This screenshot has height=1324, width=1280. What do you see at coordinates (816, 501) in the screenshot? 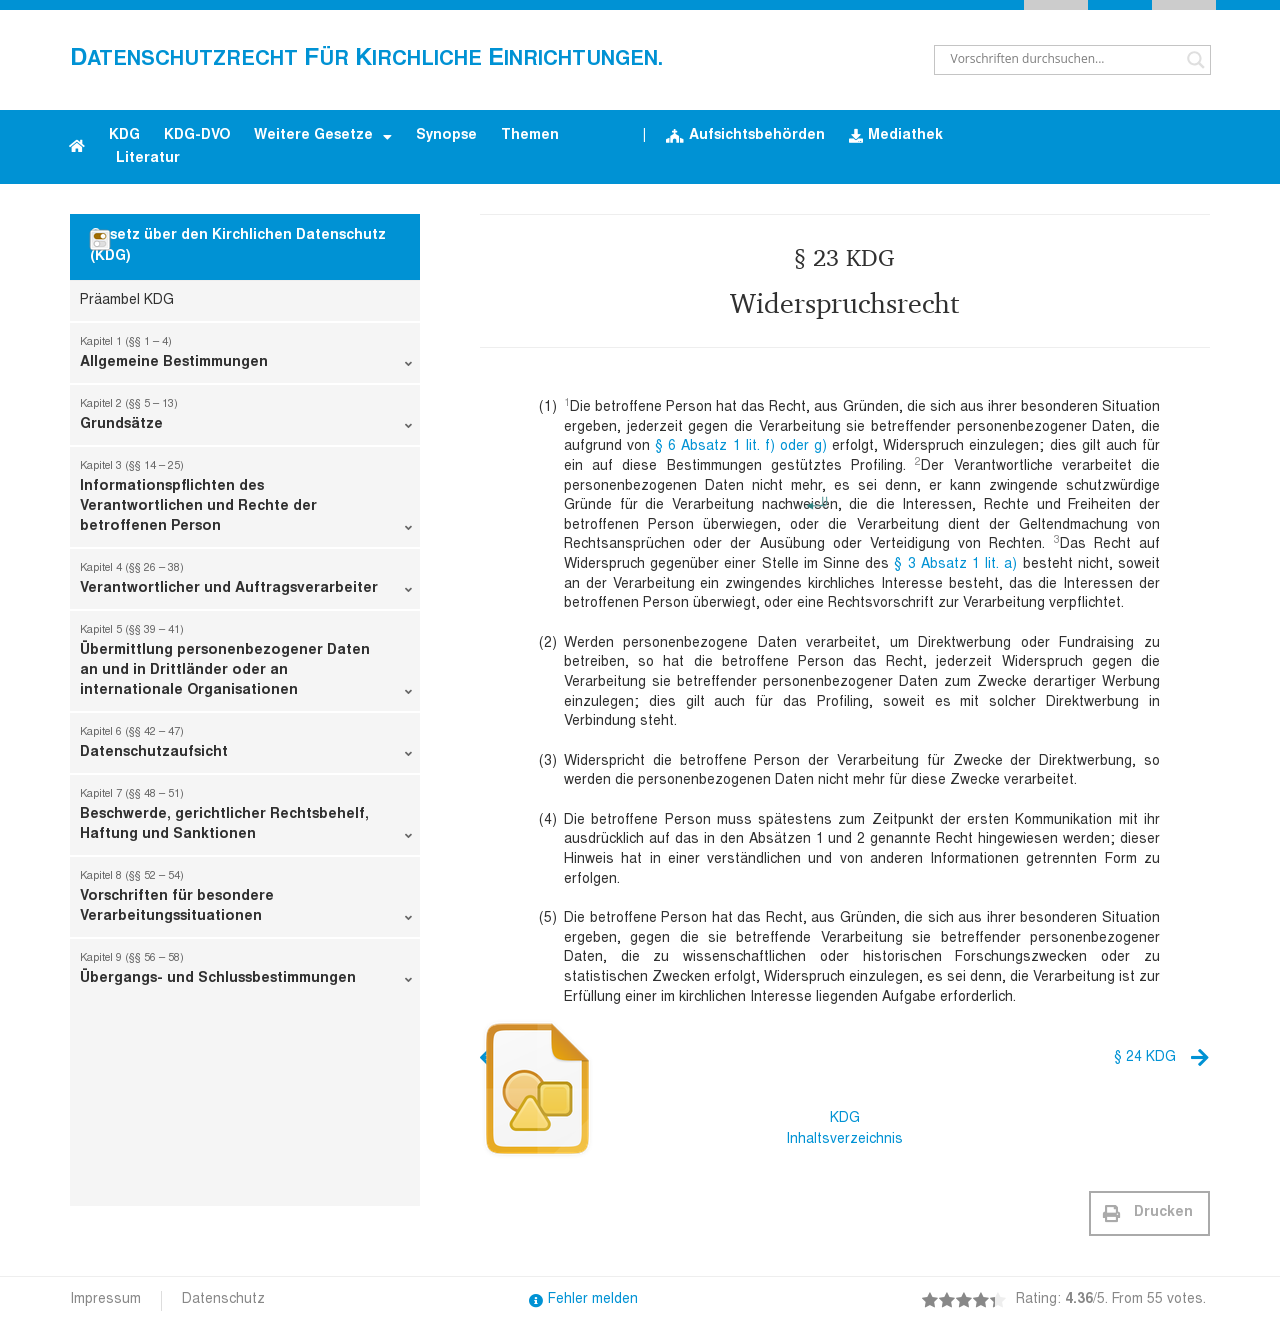
I see `reply to all recipients of an email` at bounding box center [816, 501].